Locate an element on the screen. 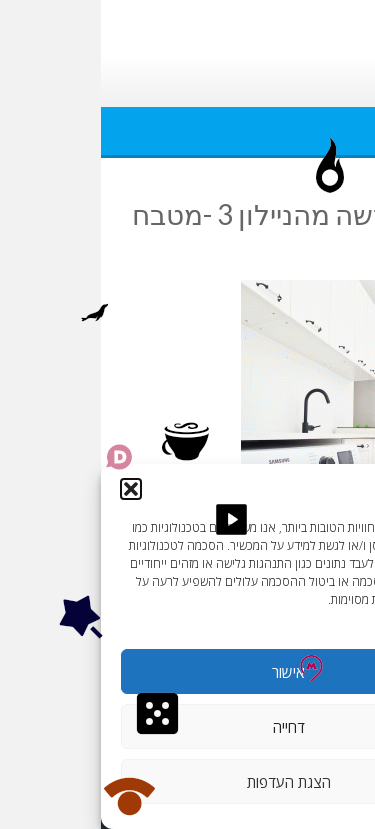 This screenshot has width=375, height=829. sparkpost email delivery service logo is located at coordinates (330, 165).